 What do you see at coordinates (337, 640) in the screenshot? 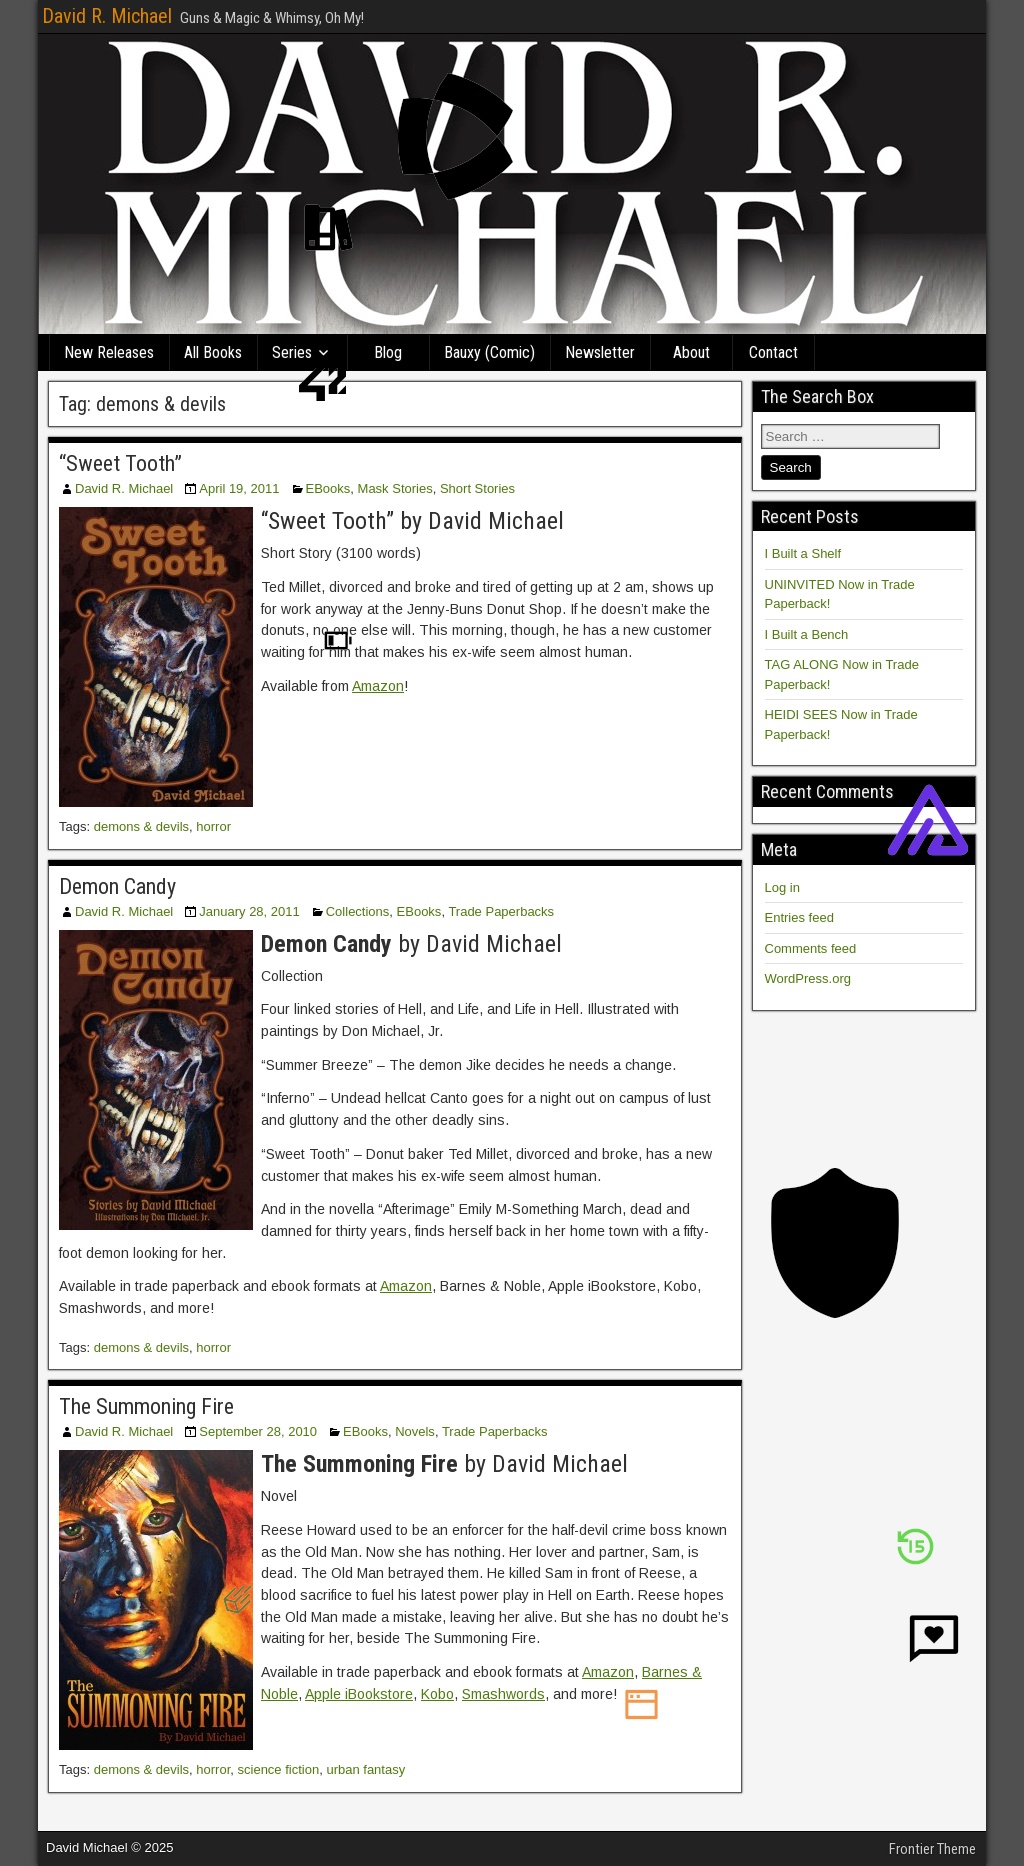
I see `indicates low battery status` at bounding box center [337, 640].